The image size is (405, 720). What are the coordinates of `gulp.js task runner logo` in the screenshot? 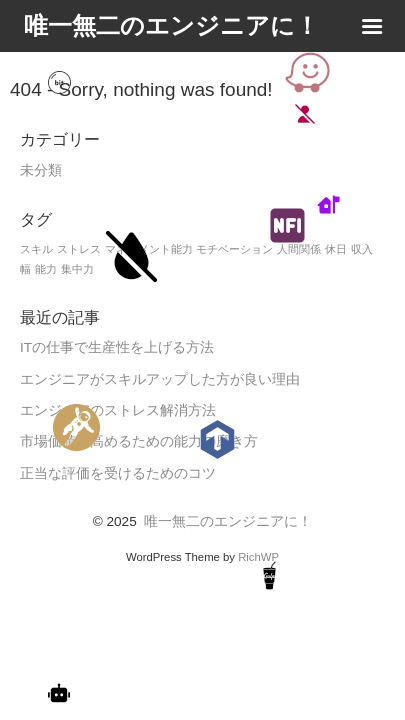 It's located at (269, 575).